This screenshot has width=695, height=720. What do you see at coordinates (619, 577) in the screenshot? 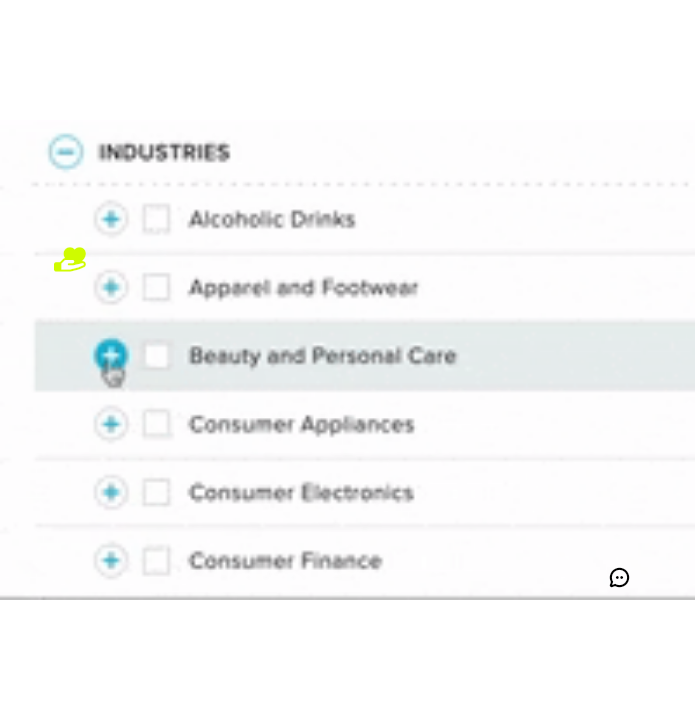
I see `open messaging or chat` at bounding box center [619, 577].